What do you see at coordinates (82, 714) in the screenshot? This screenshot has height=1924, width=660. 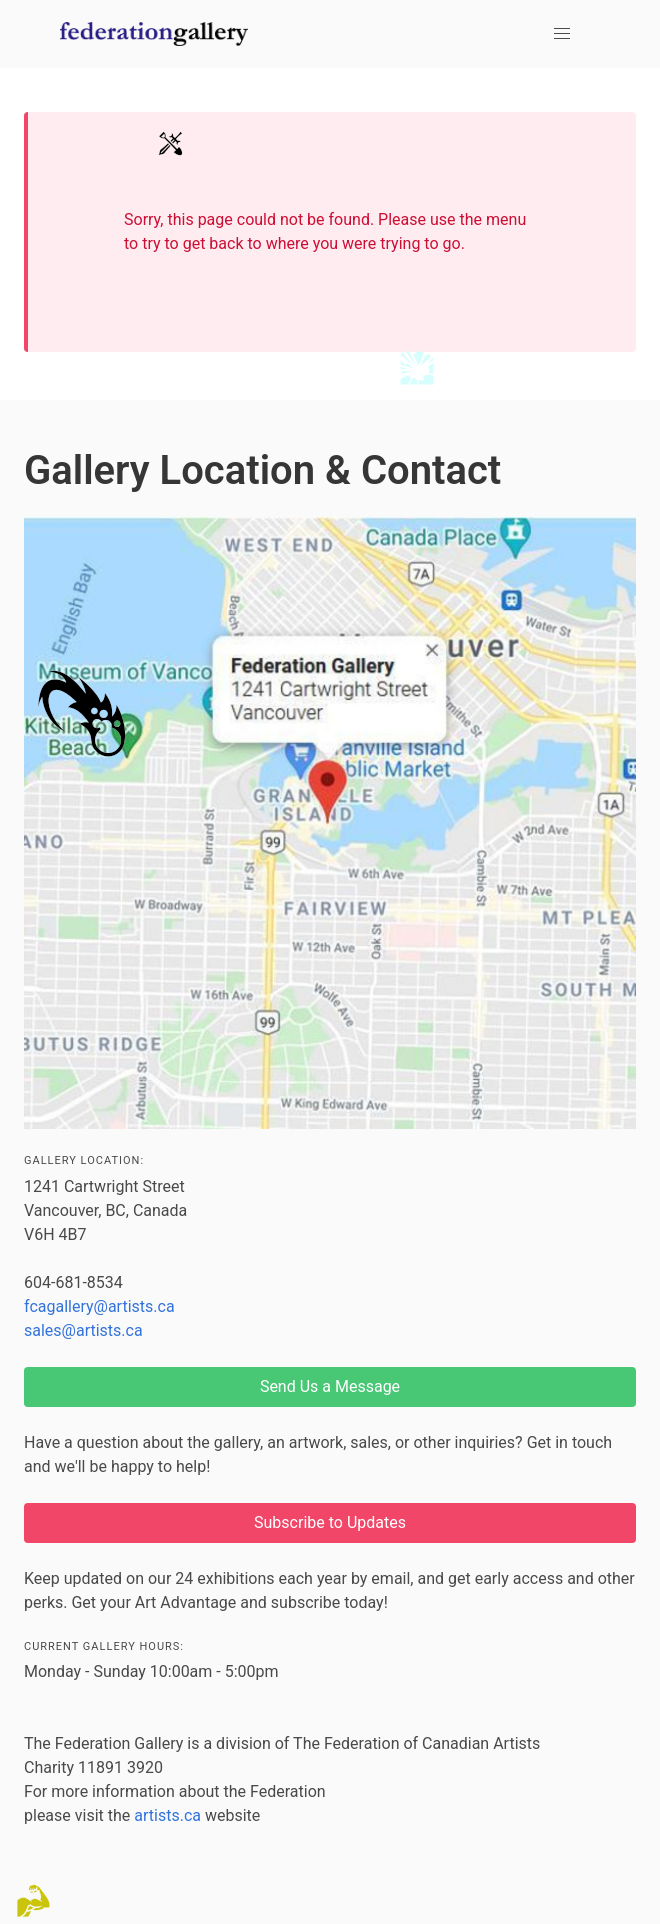 I see `launch fireball attack or fire-based ability` at bounding box center [82, 714].